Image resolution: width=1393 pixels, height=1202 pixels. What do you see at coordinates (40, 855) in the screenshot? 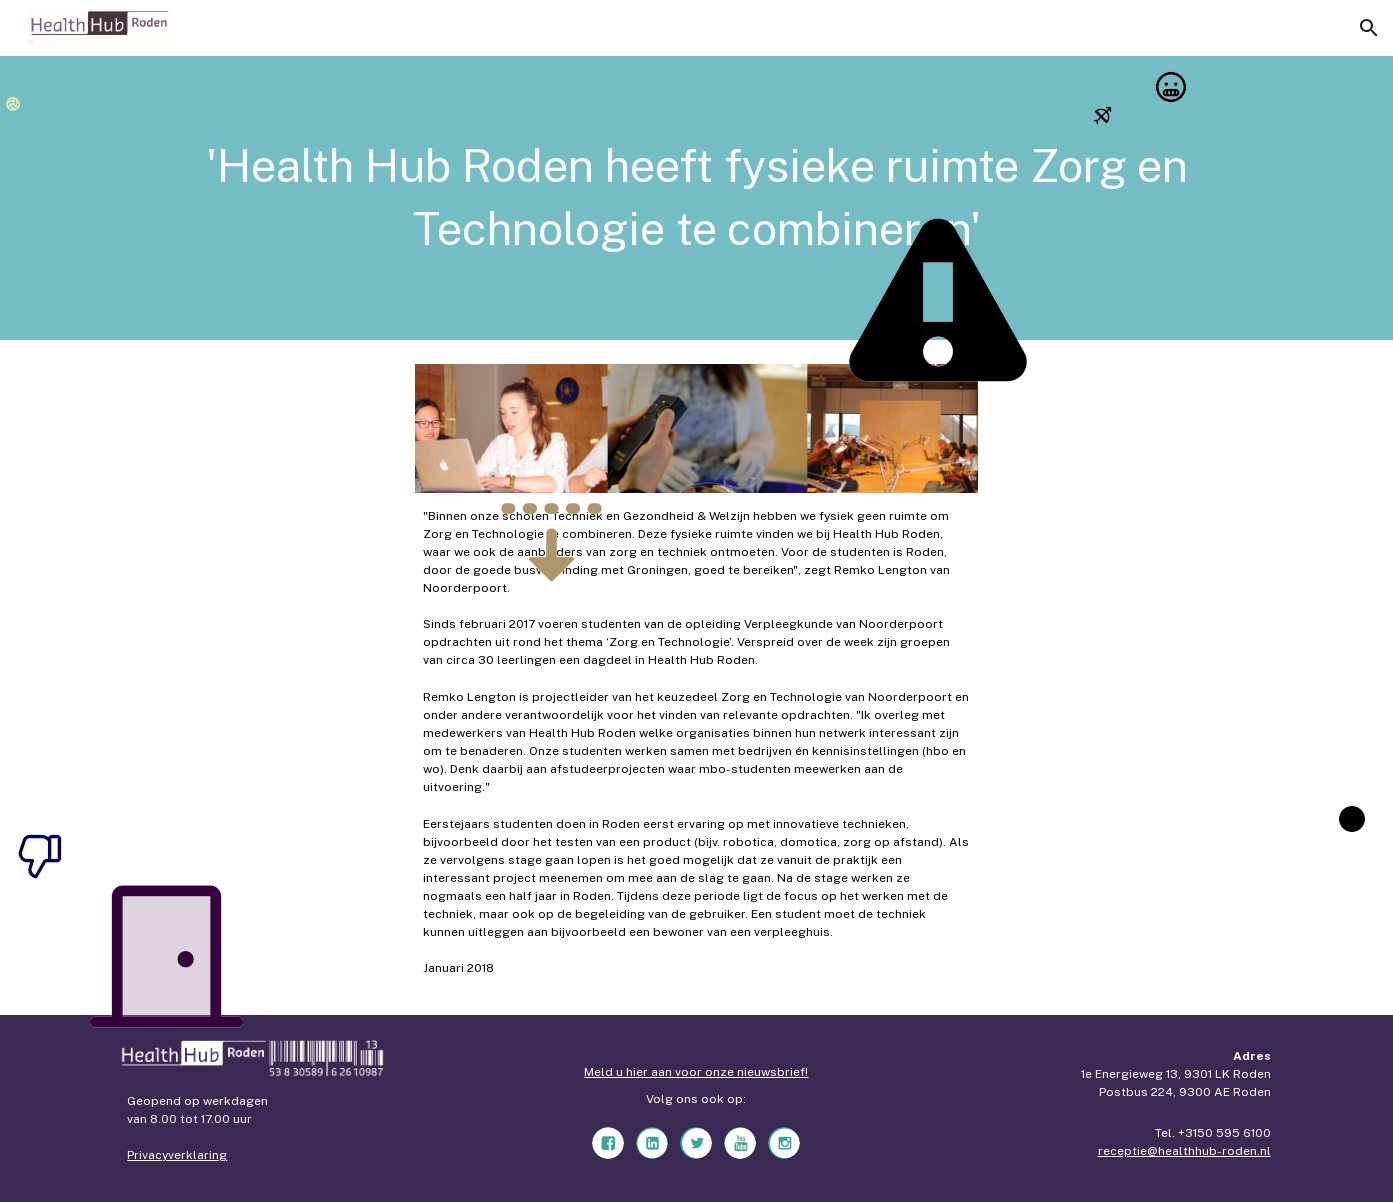
I see `dislike or downvote content` at bounding box center [40, 855].